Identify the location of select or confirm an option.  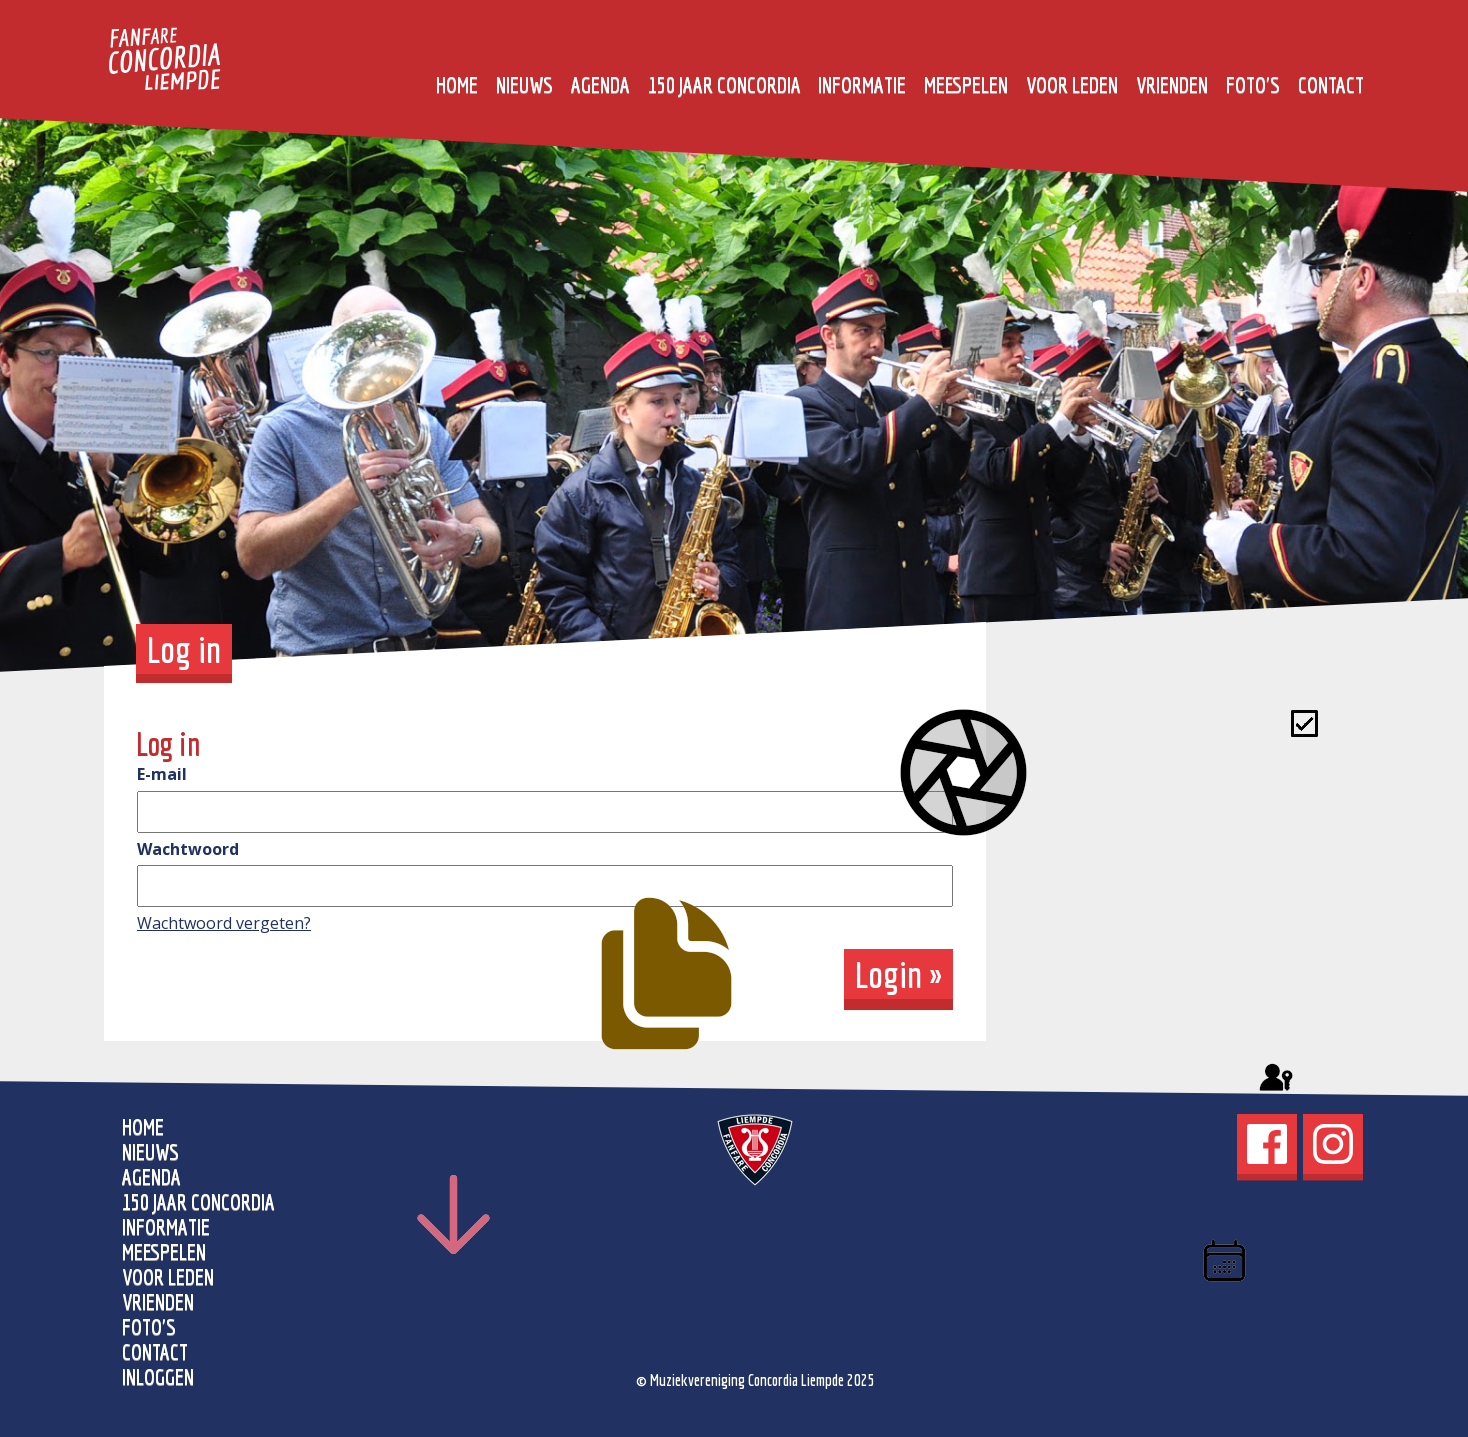
(1304, 723).